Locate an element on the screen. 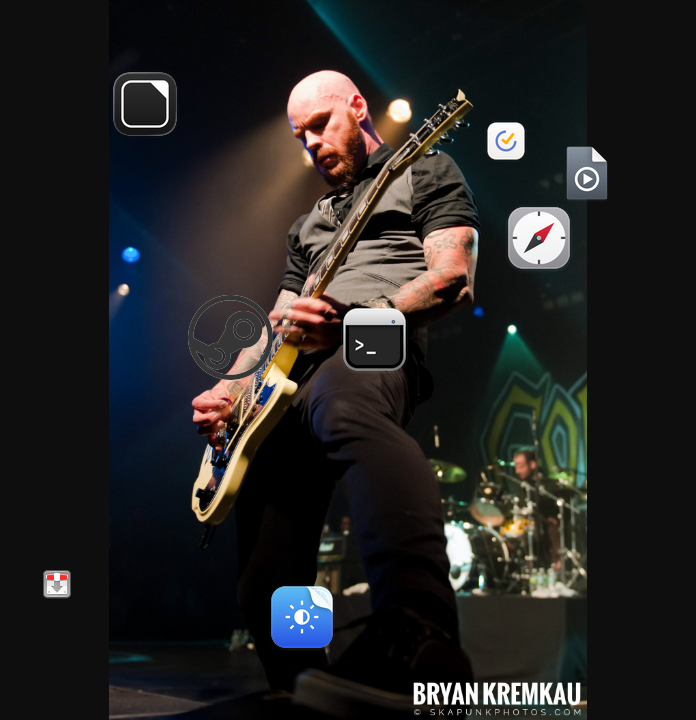  open steam gaming platform is located at coordinates (230, 337).